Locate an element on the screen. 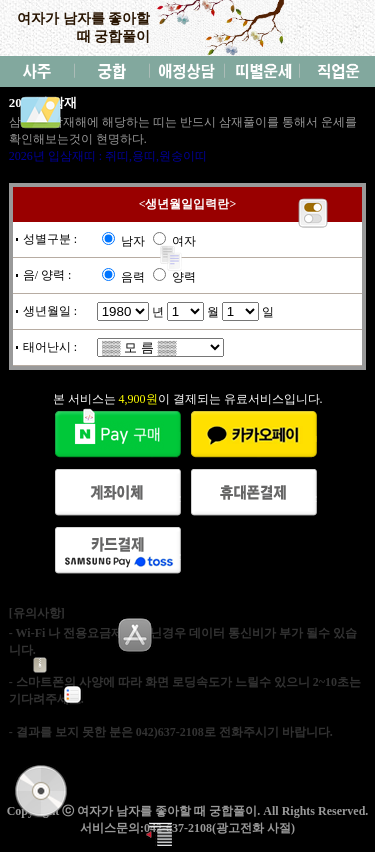  open the photos app is located at coordinates (40, 112).